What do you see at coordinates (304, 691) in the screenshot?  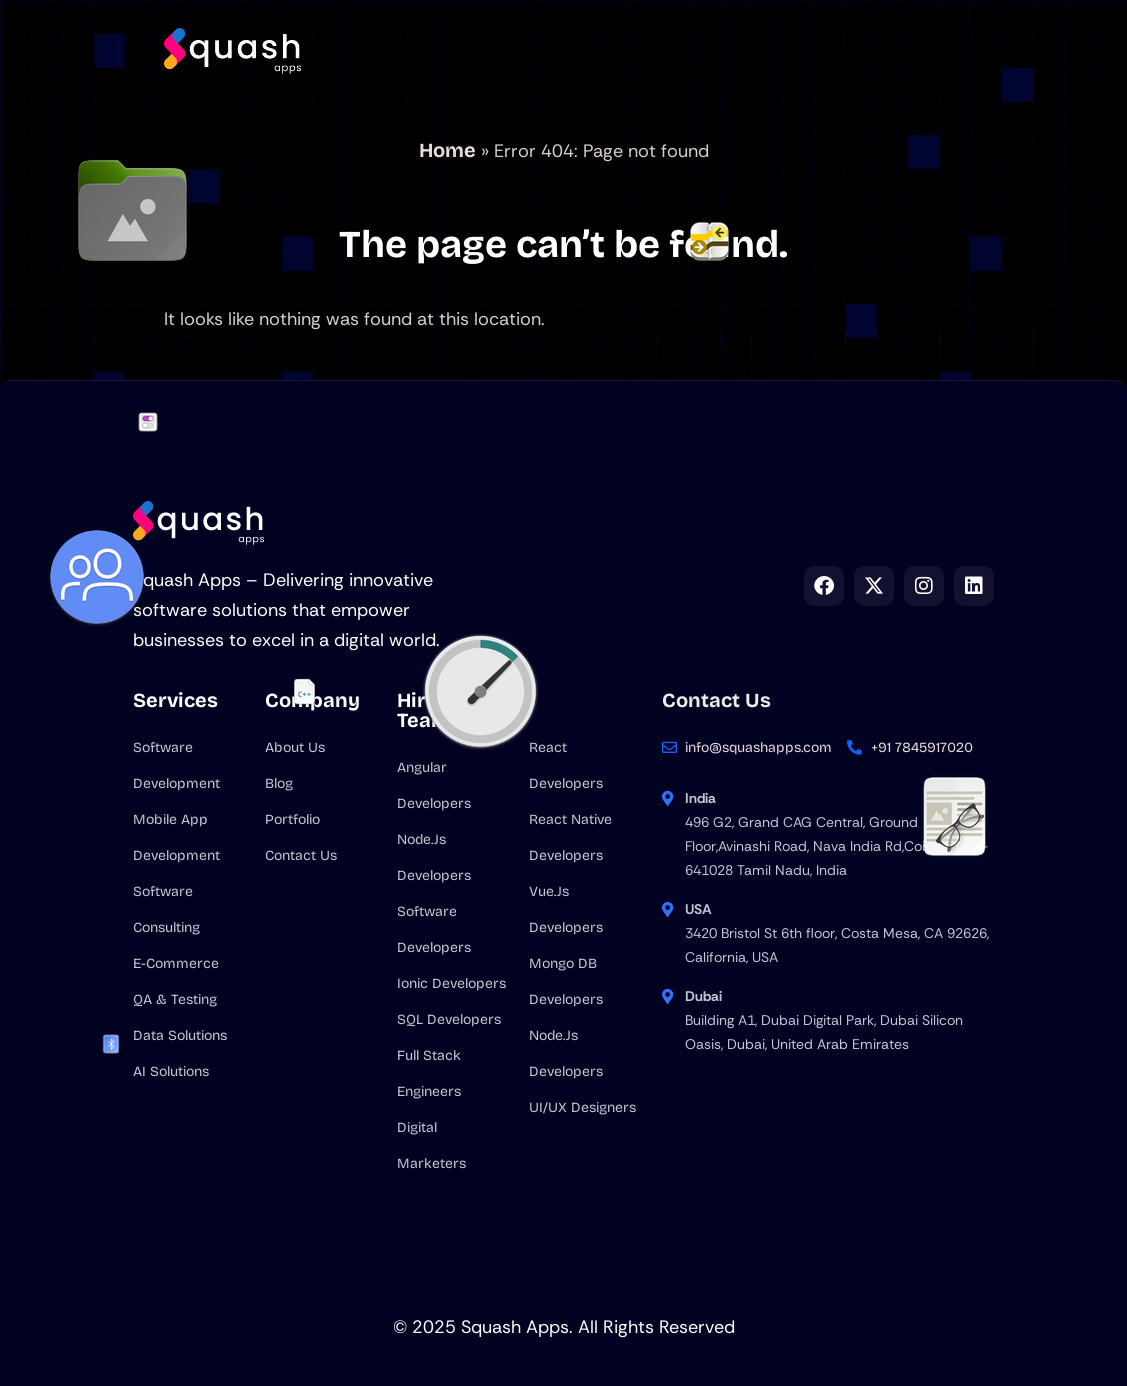 I see `a C++ source code file` at bounding box center [304, 691].